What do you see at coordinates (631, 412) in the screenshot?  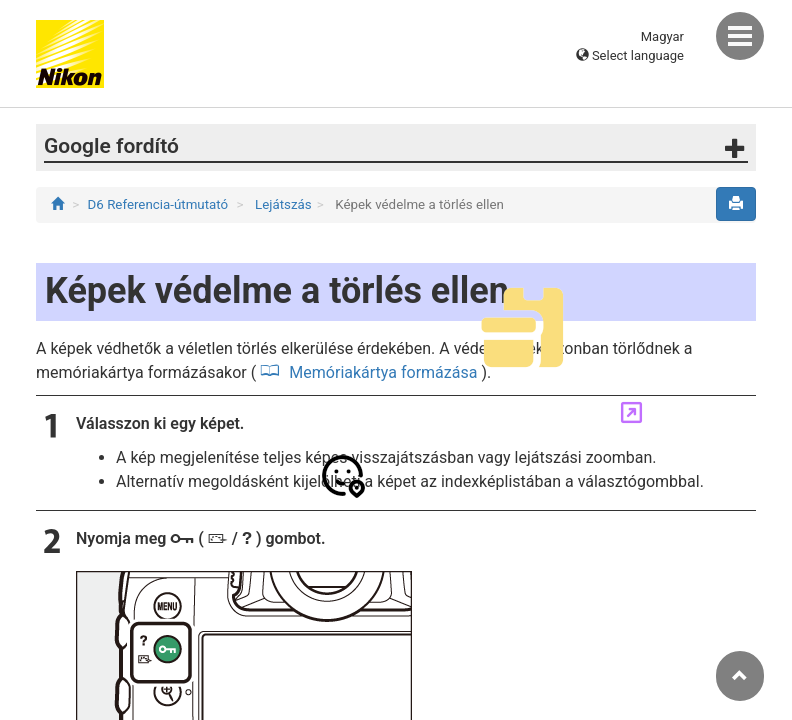 I see `open link in new window` at bounding box center [631, 412].